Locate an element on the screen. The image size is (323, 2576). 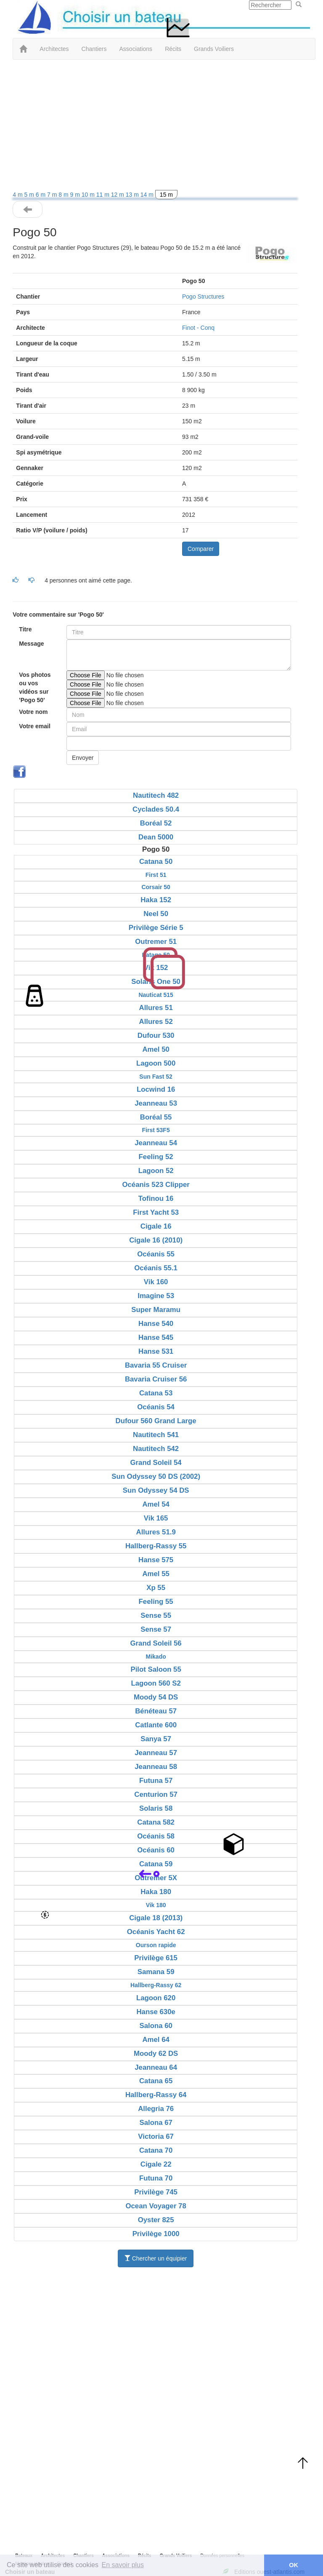
move item to the left is located at coordinates (149, 1874).